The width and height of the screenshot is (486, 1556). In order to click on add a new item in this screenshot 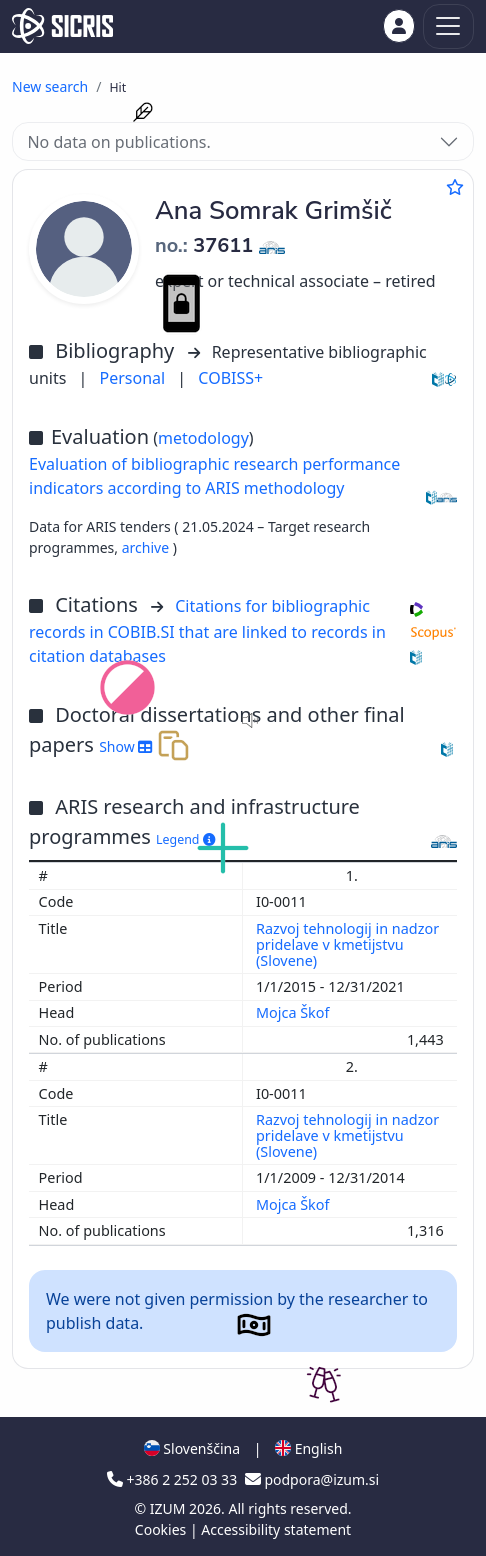, I will do `click(223, 848)`.